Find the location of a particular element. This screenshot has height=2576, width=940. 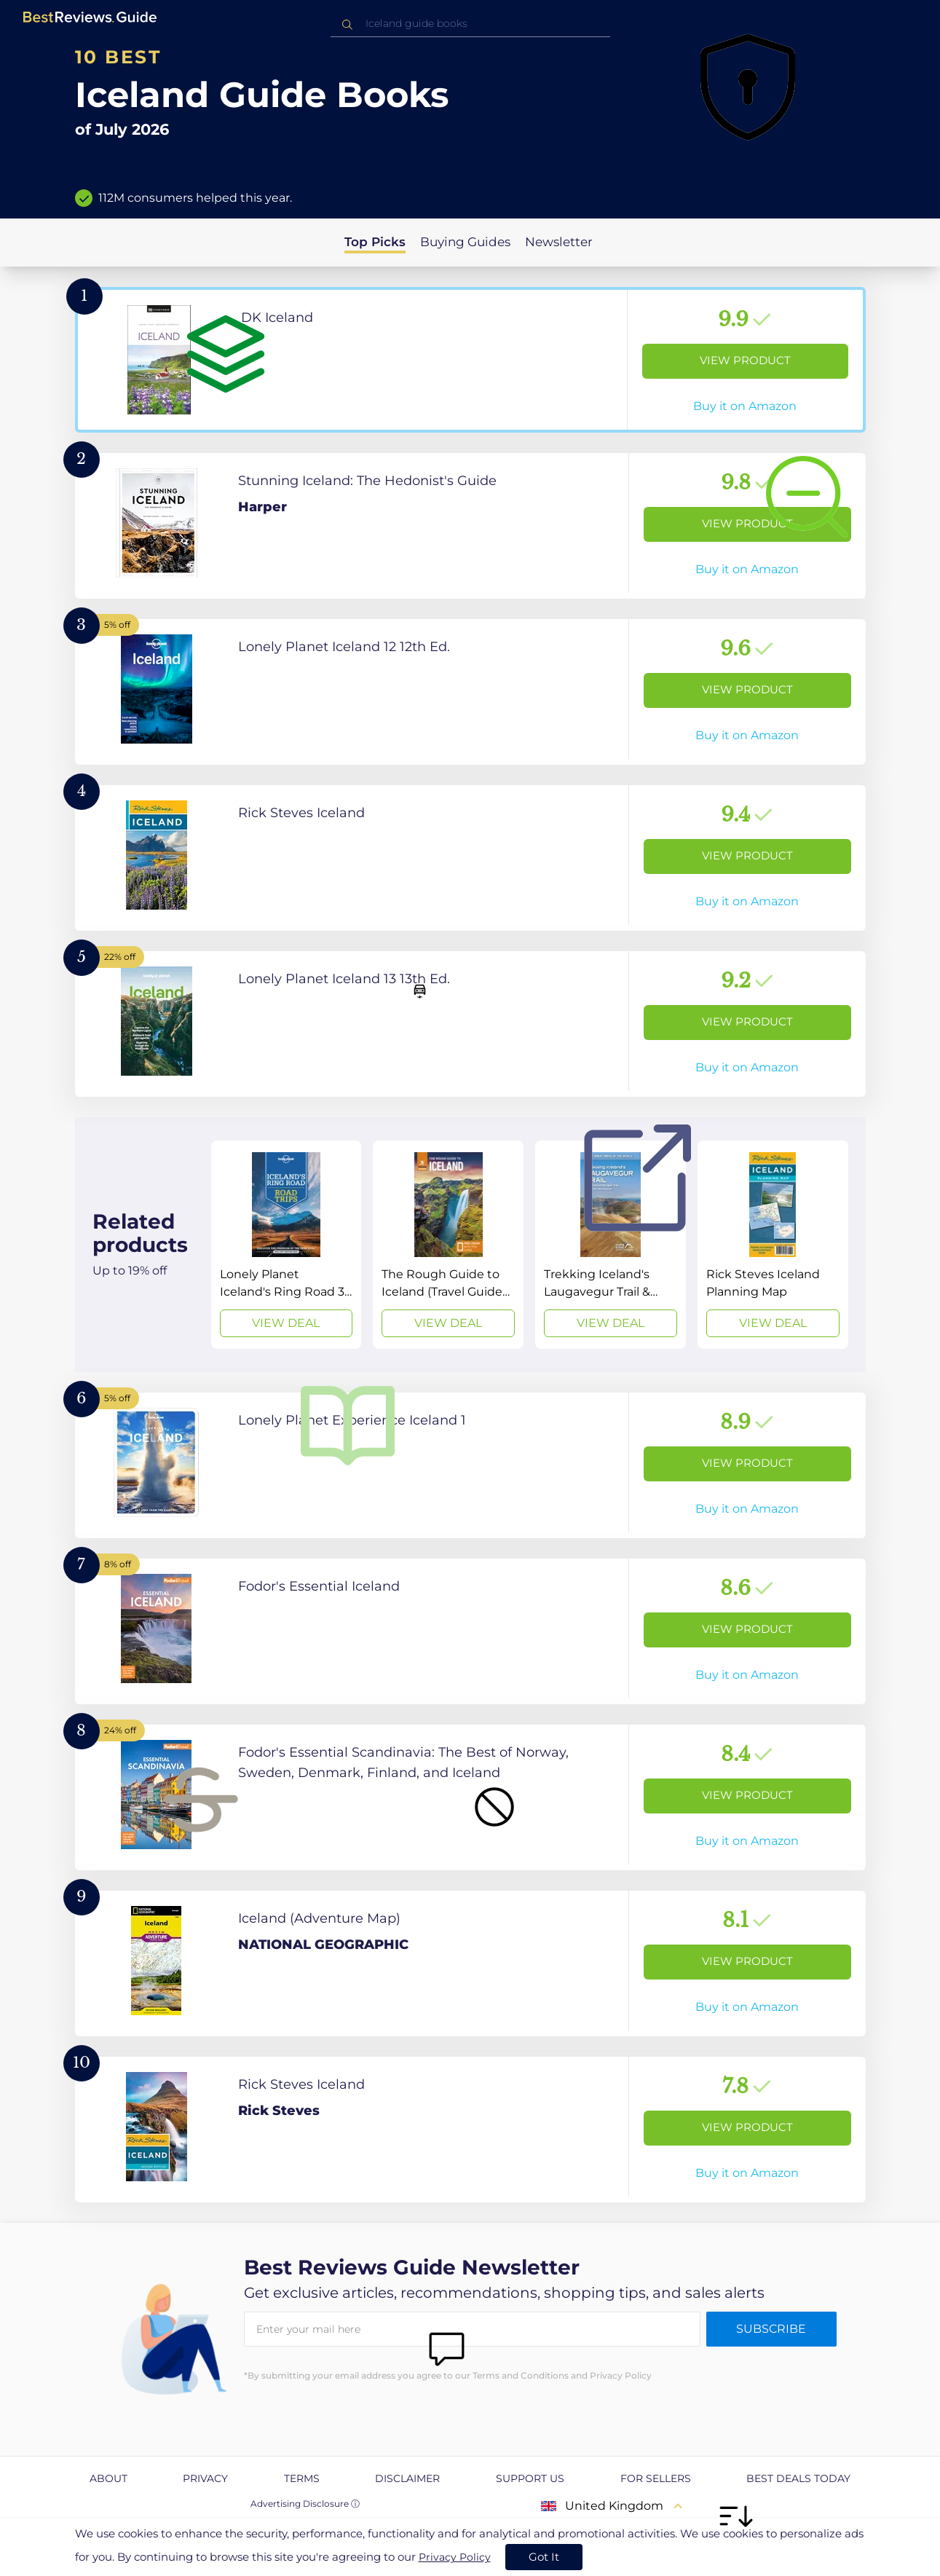

apply strikethrough formatting to selected text is located at coordinates (201, 1800).